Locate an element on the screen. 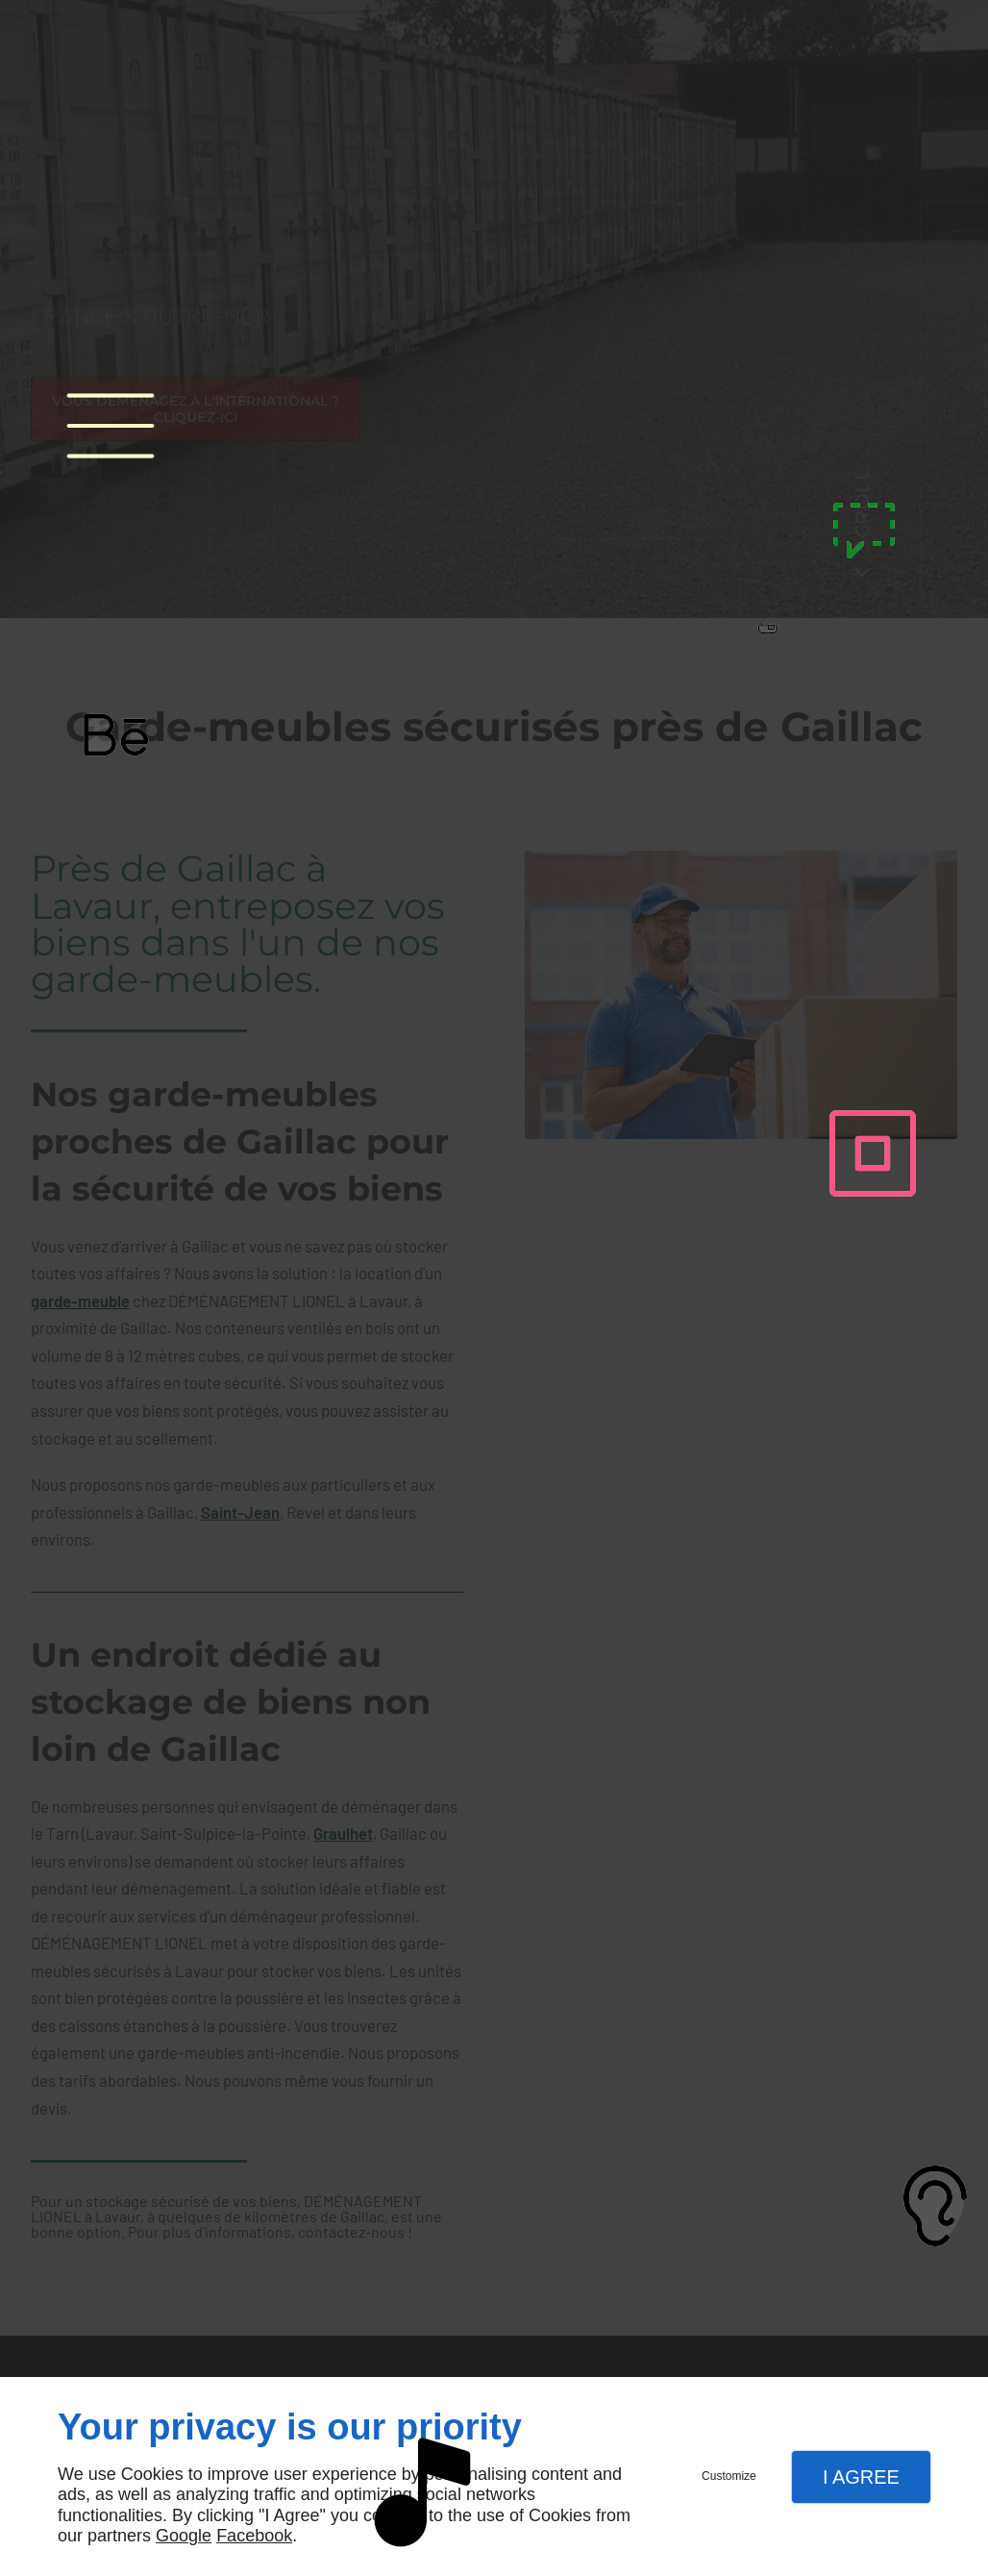 This screenshot has width=988, height=2576. indicates bathroom amenity in a listing is located at coordinates (768, 628).